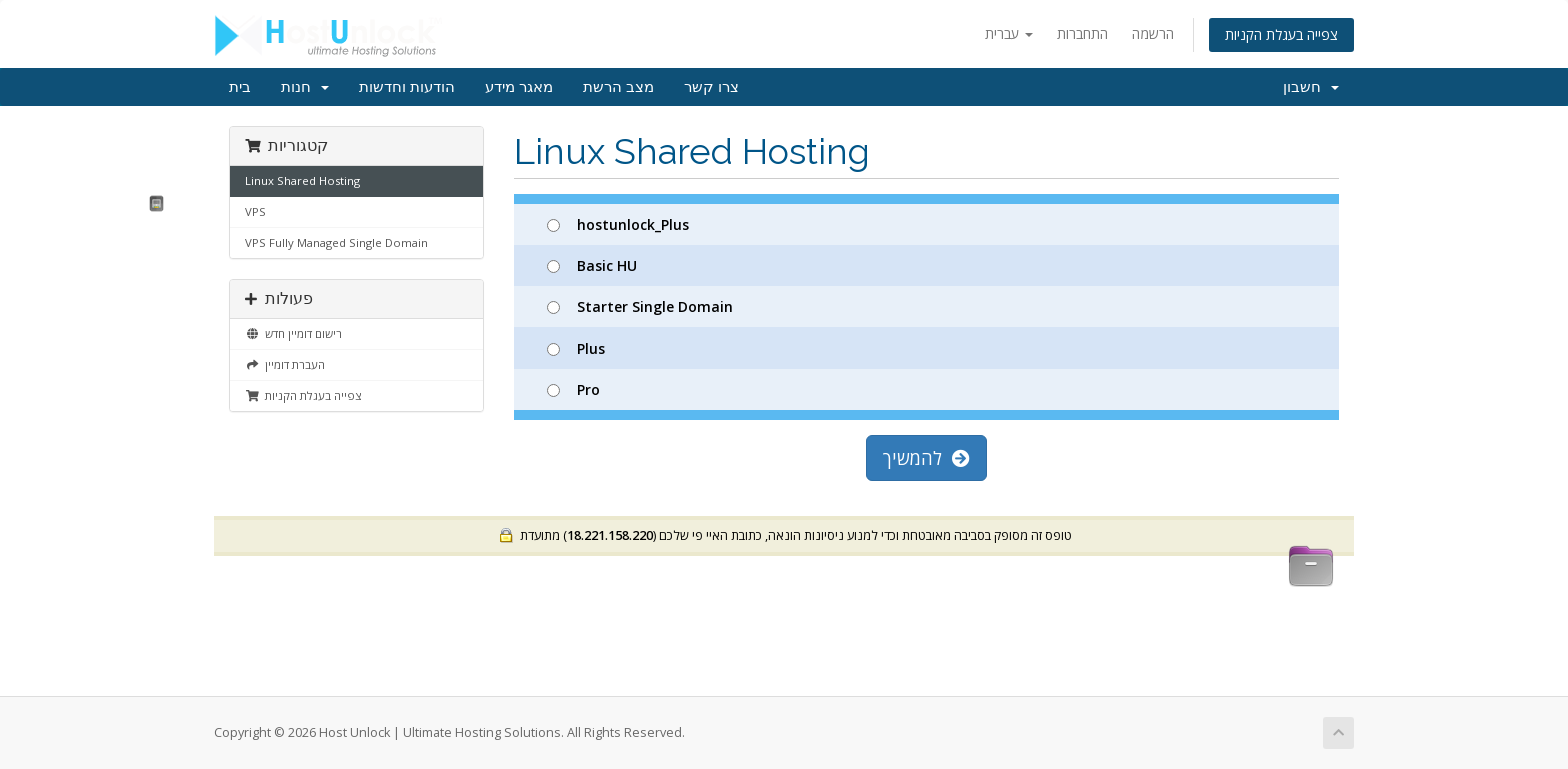 The height and width of the screenshot is (769, 1568). Describe the element at coordinates (1311, 566) in the screenshot. I see `open the file manager application` at that location.